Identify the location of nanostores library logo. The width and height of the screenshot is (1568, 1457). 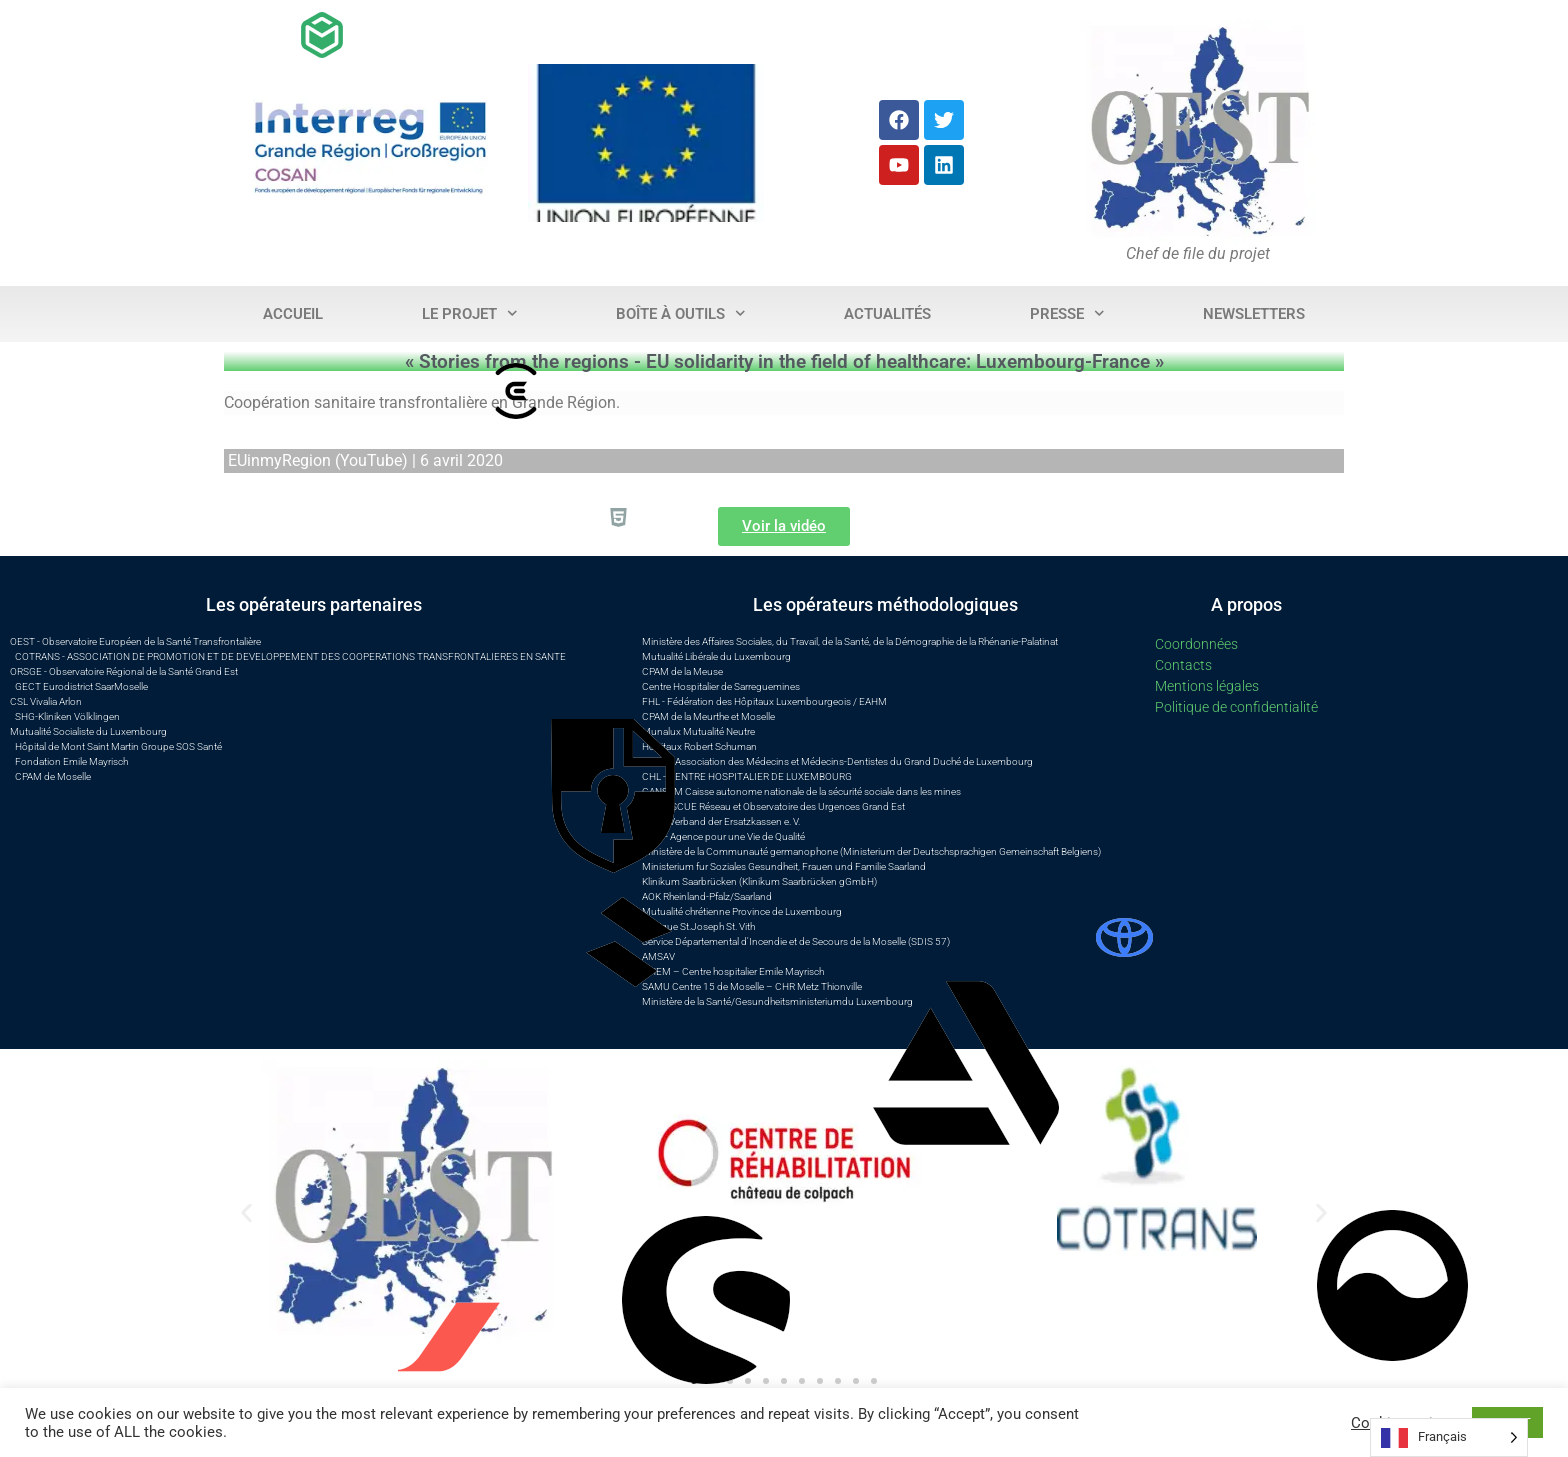
(629, 942).